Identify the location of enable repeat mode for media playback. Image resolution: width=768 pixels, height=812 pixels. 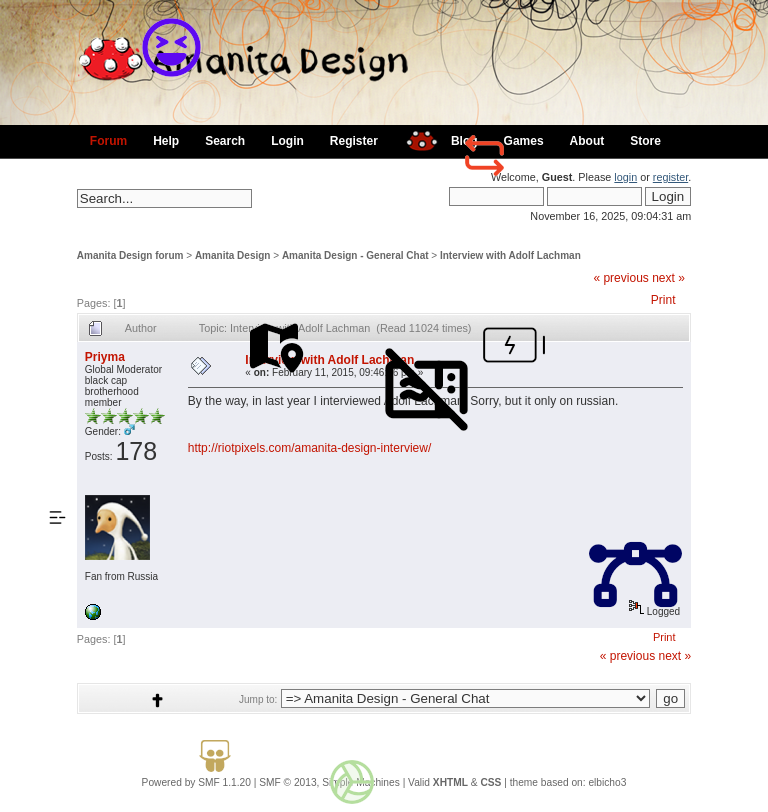
(484, 155).